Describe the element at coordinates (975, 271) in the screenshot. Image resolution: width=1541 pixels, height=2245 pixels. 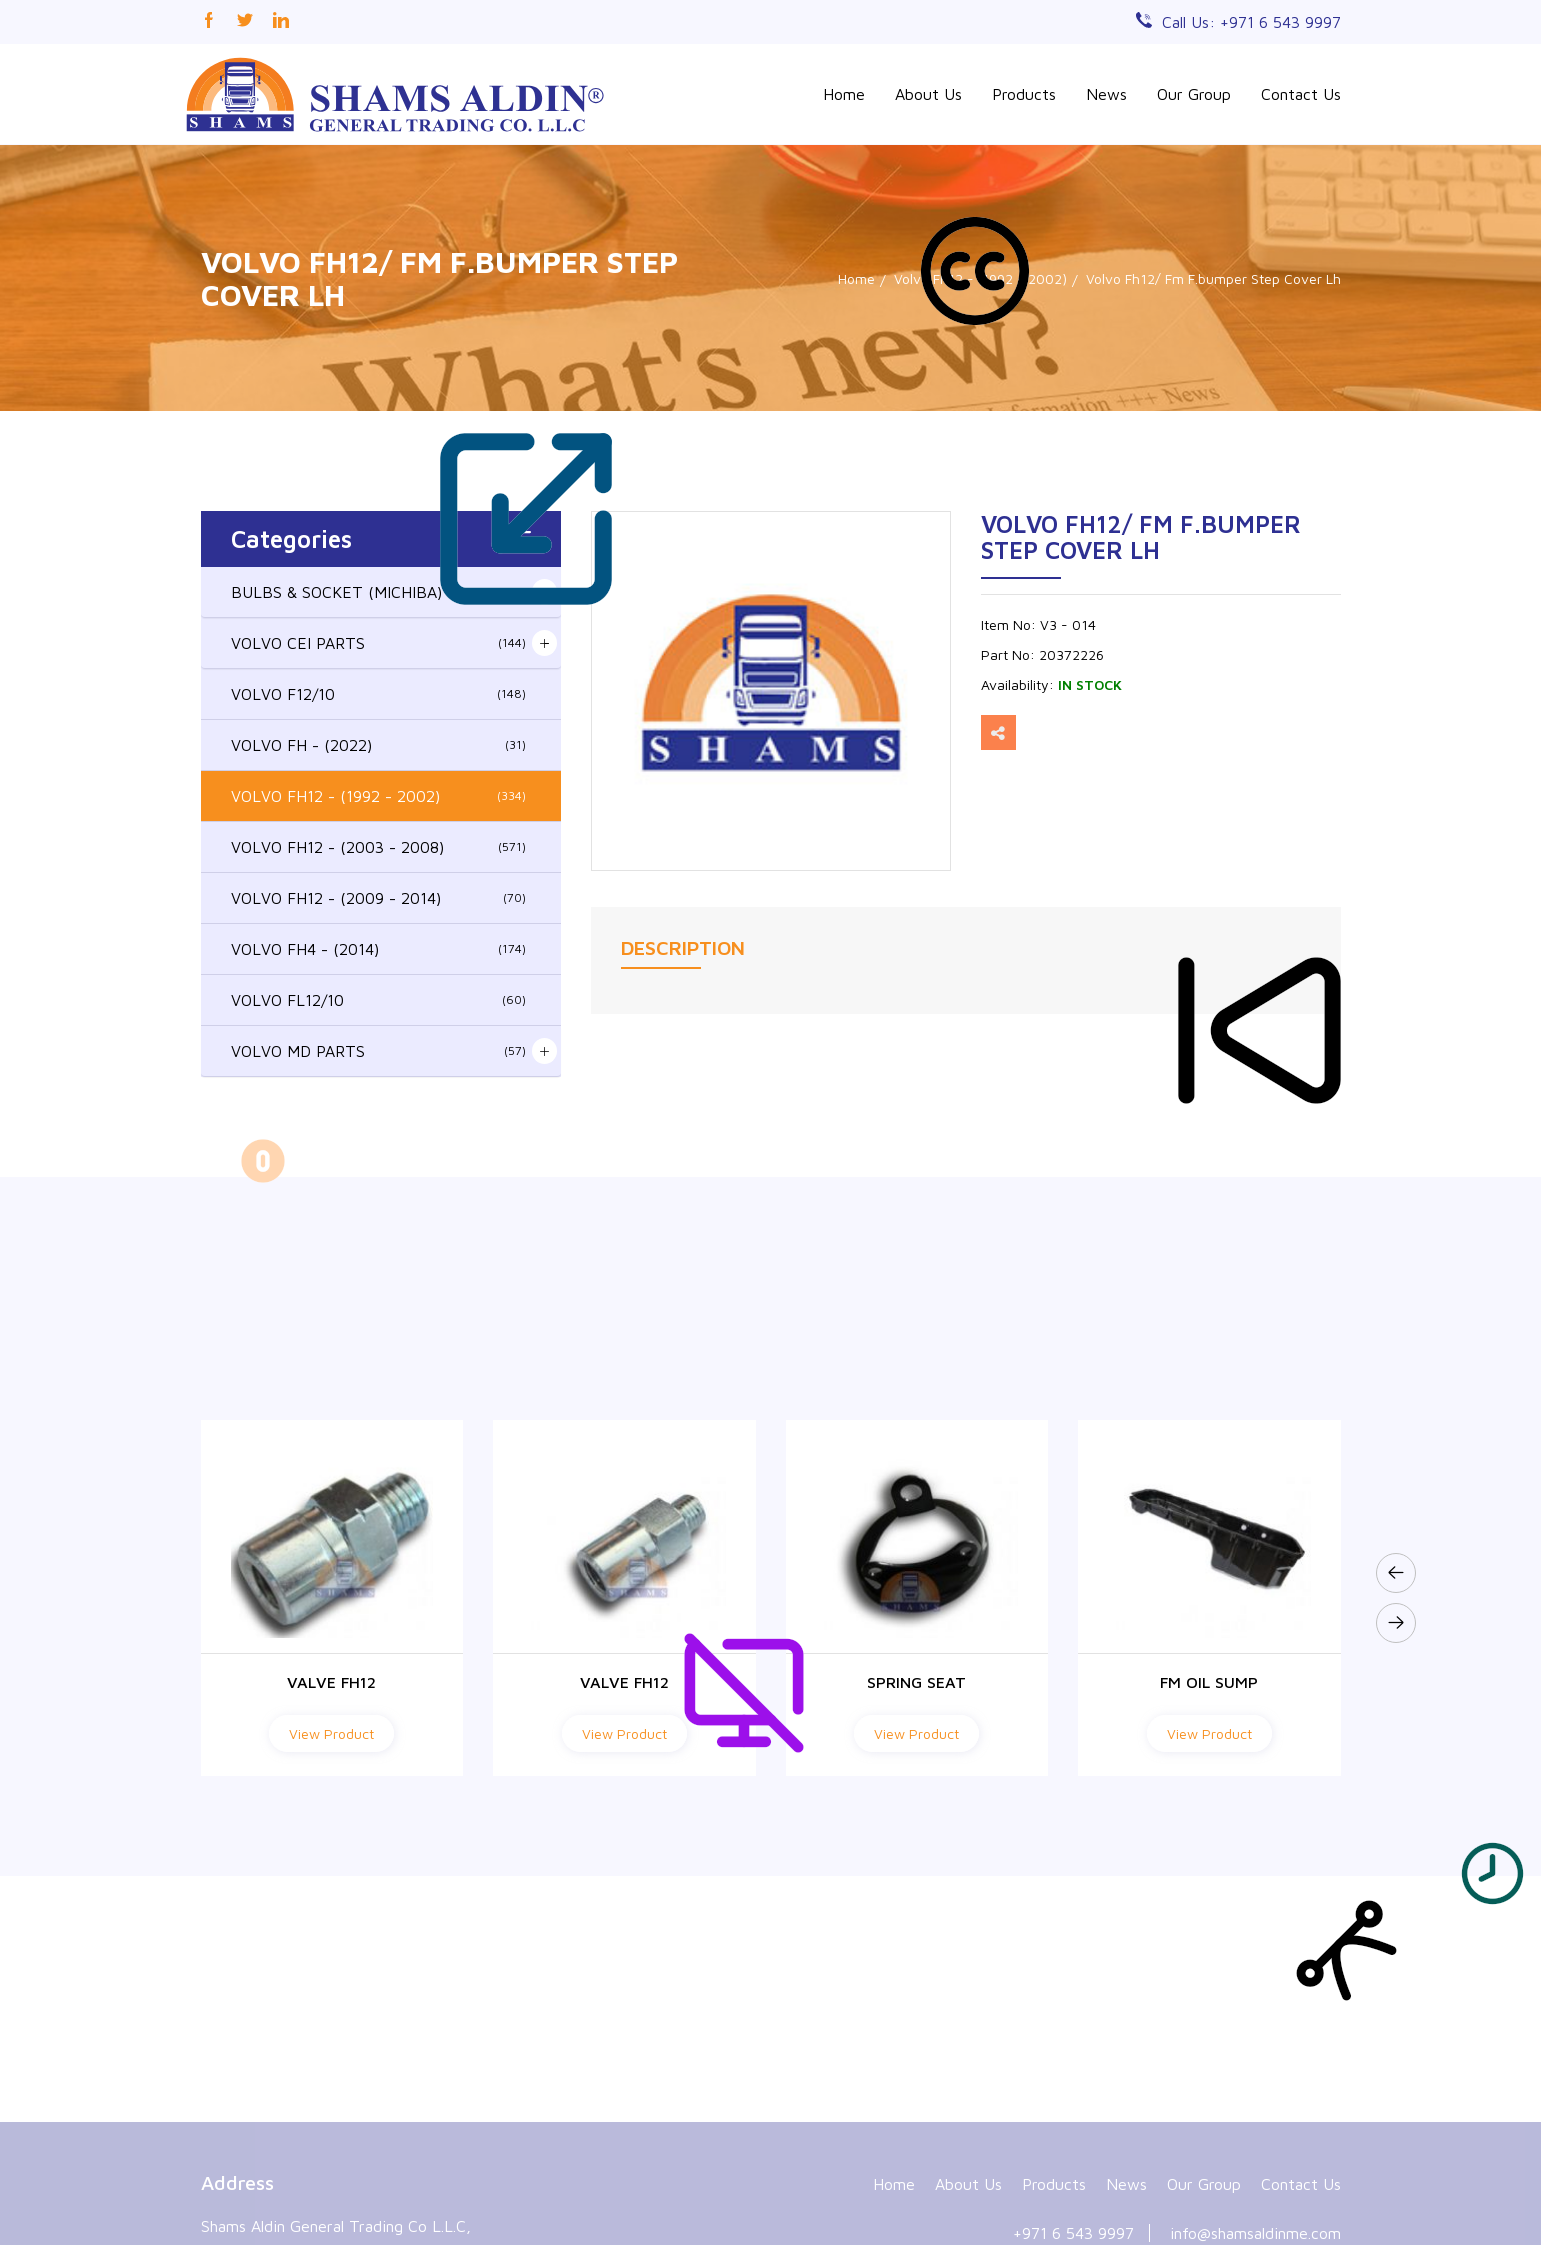
I see `indicates content is licensed under creative commons` at that location.